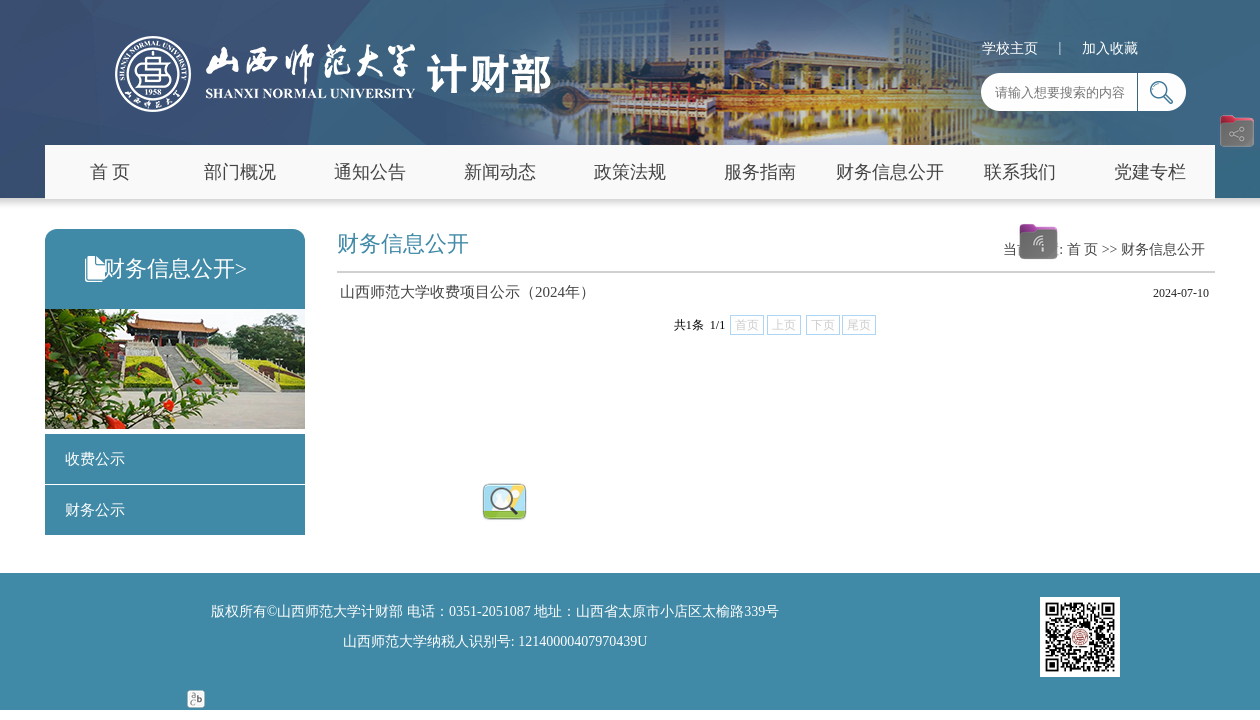 Image resolution: width=1260 pixels, height=720 pixels. I want to click on access font and typography settings, so click(196, 699).